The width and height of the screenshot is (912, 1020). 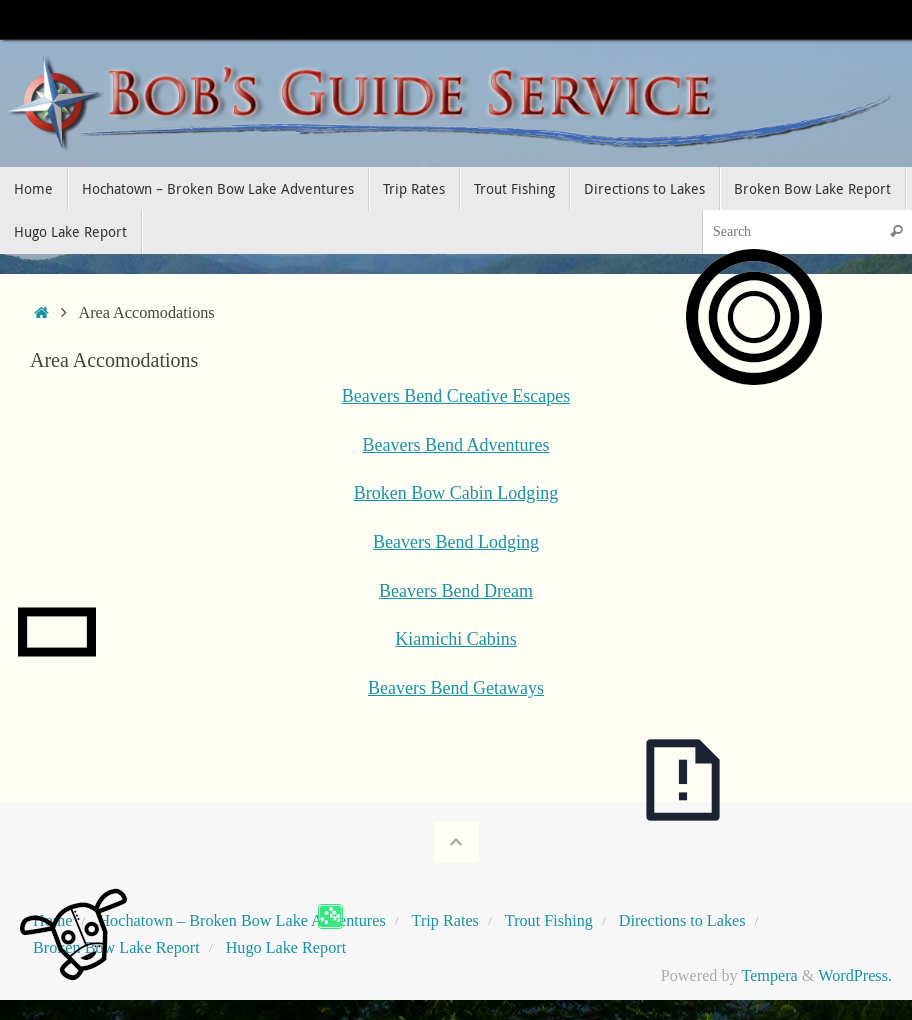 What do you see at coordinates (330, 916) in the screenshot?
I see `open scilab application` at bounding box center [330, 916].